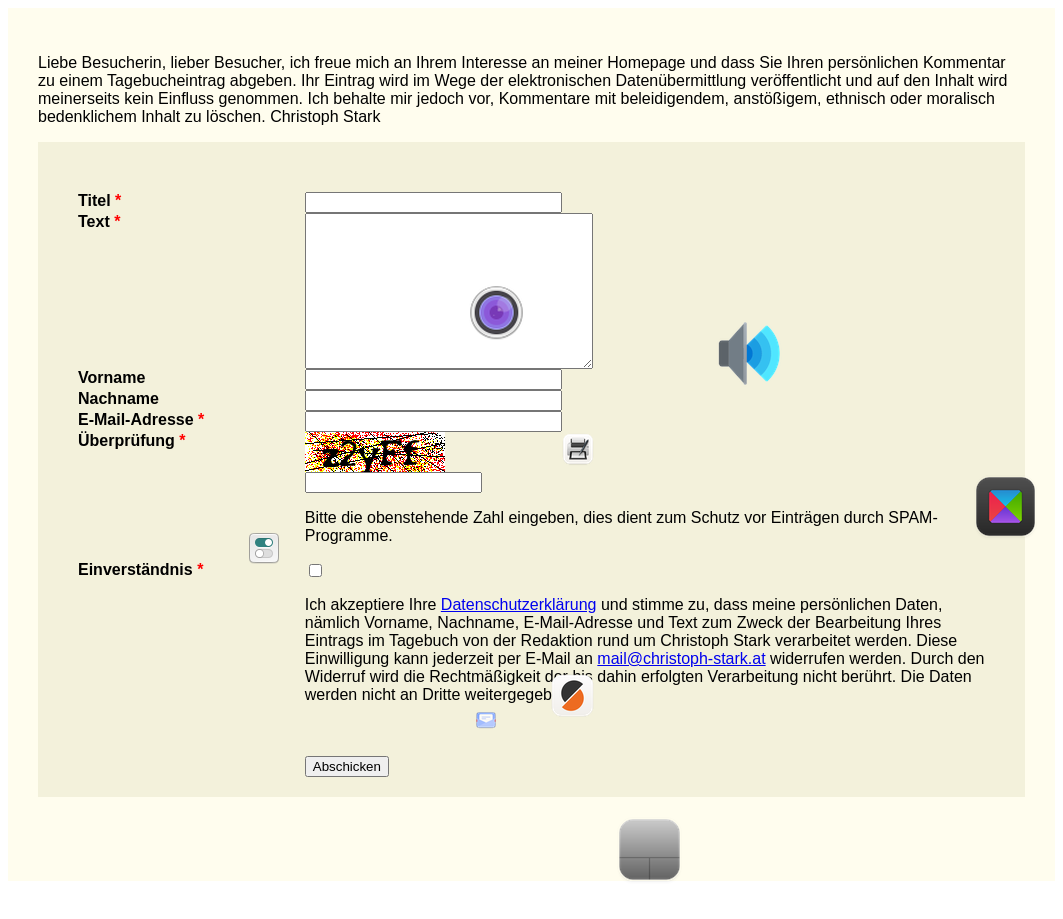 The image size is (1063, 919). Describe the element at coordinates (496, 312) in the screenshot. I see `open the camera app to take photos or videos` at that location.